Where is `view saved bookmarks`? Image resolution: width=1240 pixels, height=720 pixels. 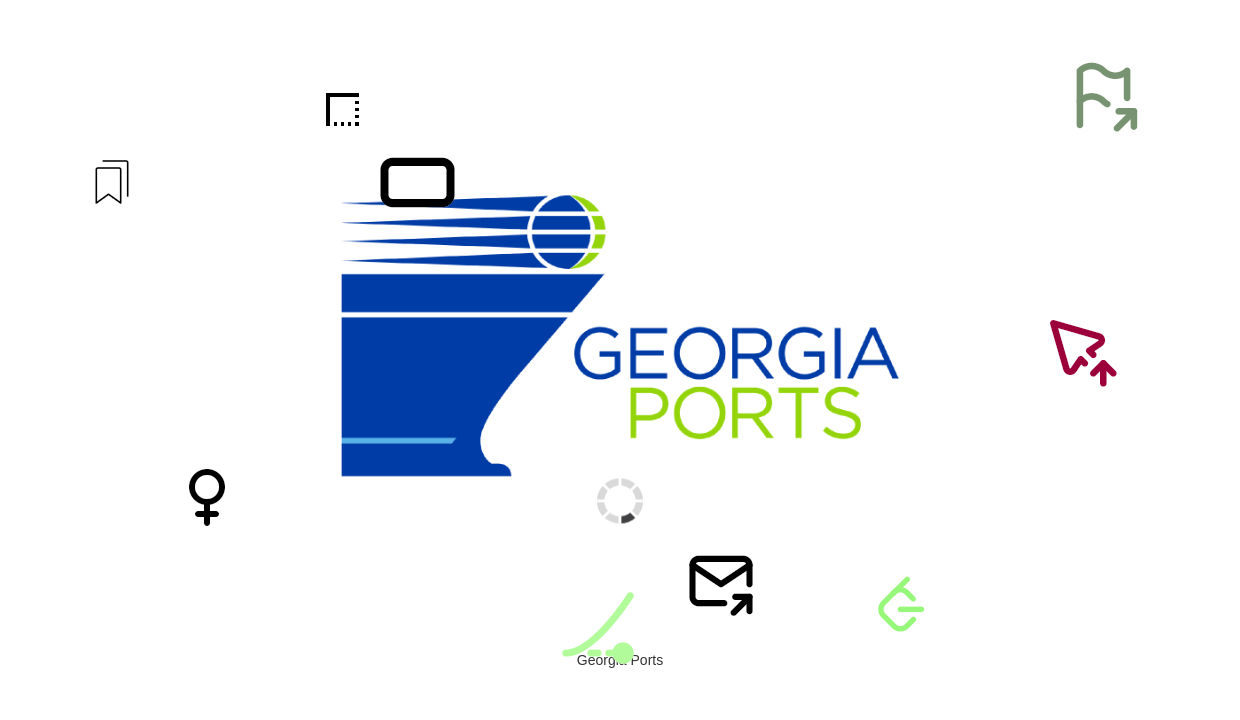
view saved bookmarks is located at coordinates (112, 182).